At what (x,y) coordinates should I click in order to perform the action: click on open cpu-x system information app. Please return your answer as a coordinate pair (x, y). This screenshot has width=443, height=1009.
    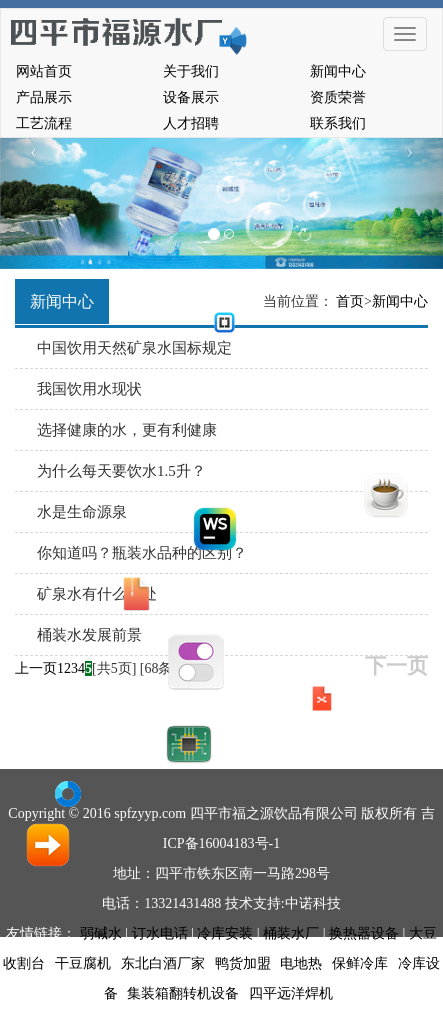
    Looking at the image, I should click on (189, 744).